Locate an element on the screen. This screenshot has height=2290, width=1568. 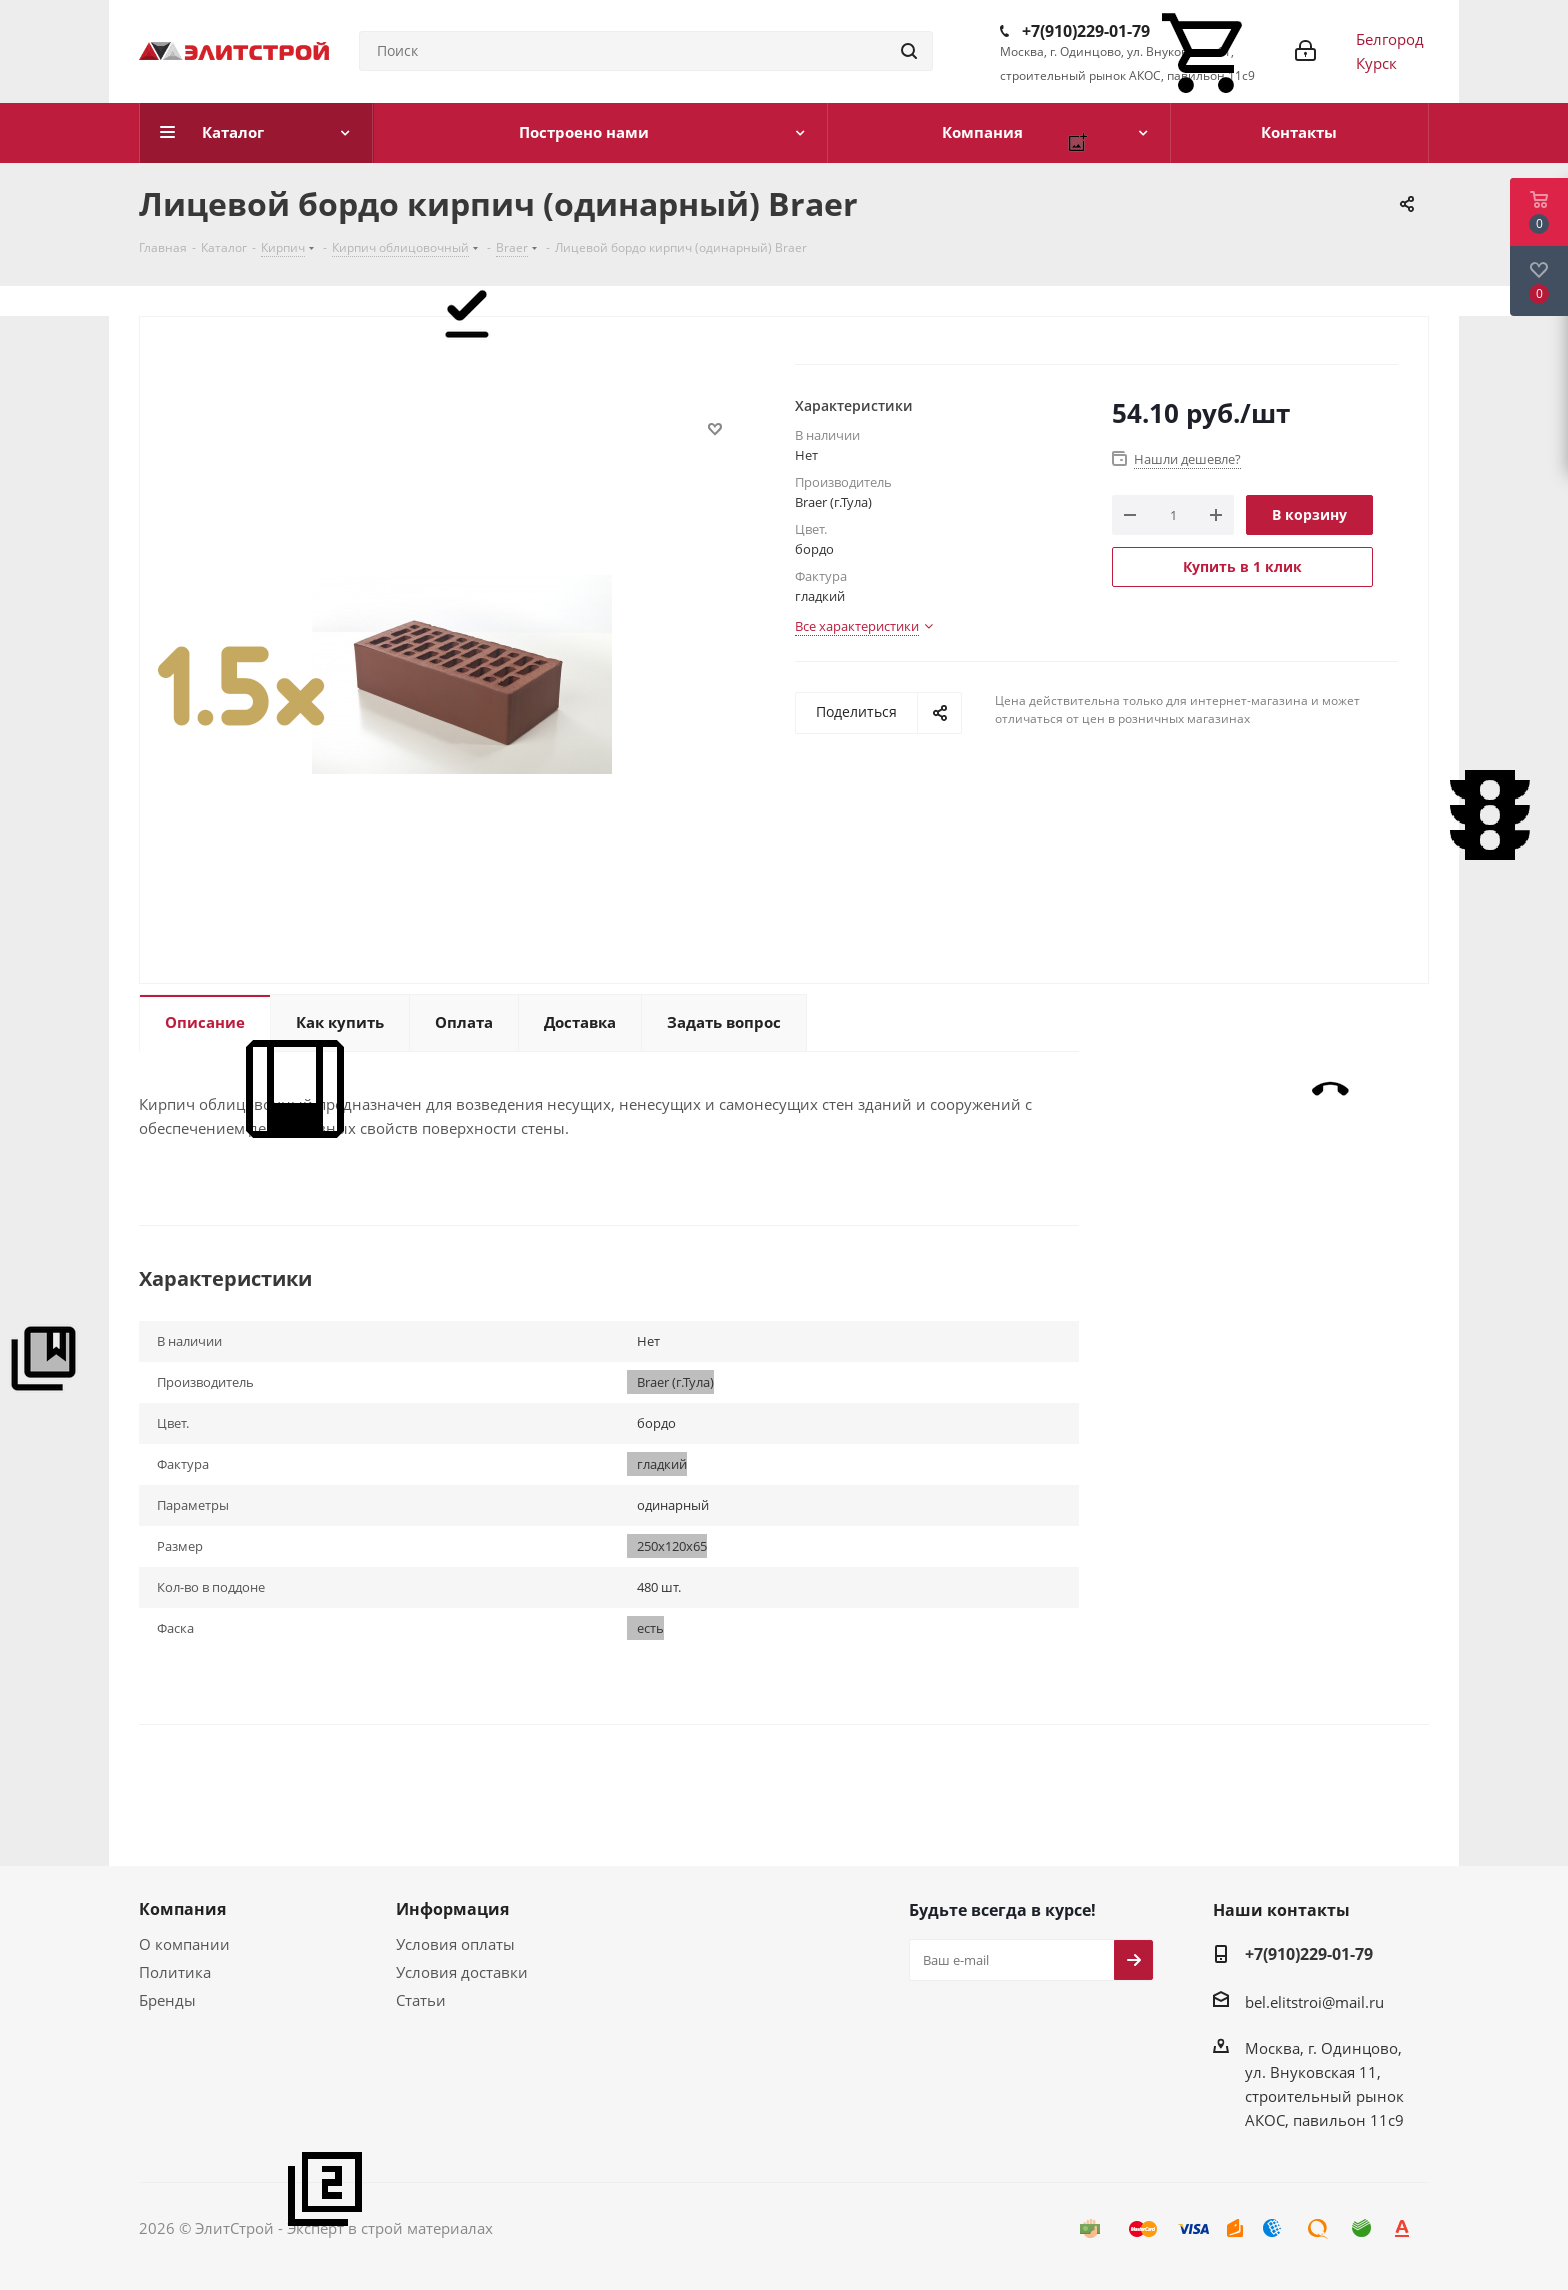
select or apply filter number 2 is located at coordinates (325, 2189).